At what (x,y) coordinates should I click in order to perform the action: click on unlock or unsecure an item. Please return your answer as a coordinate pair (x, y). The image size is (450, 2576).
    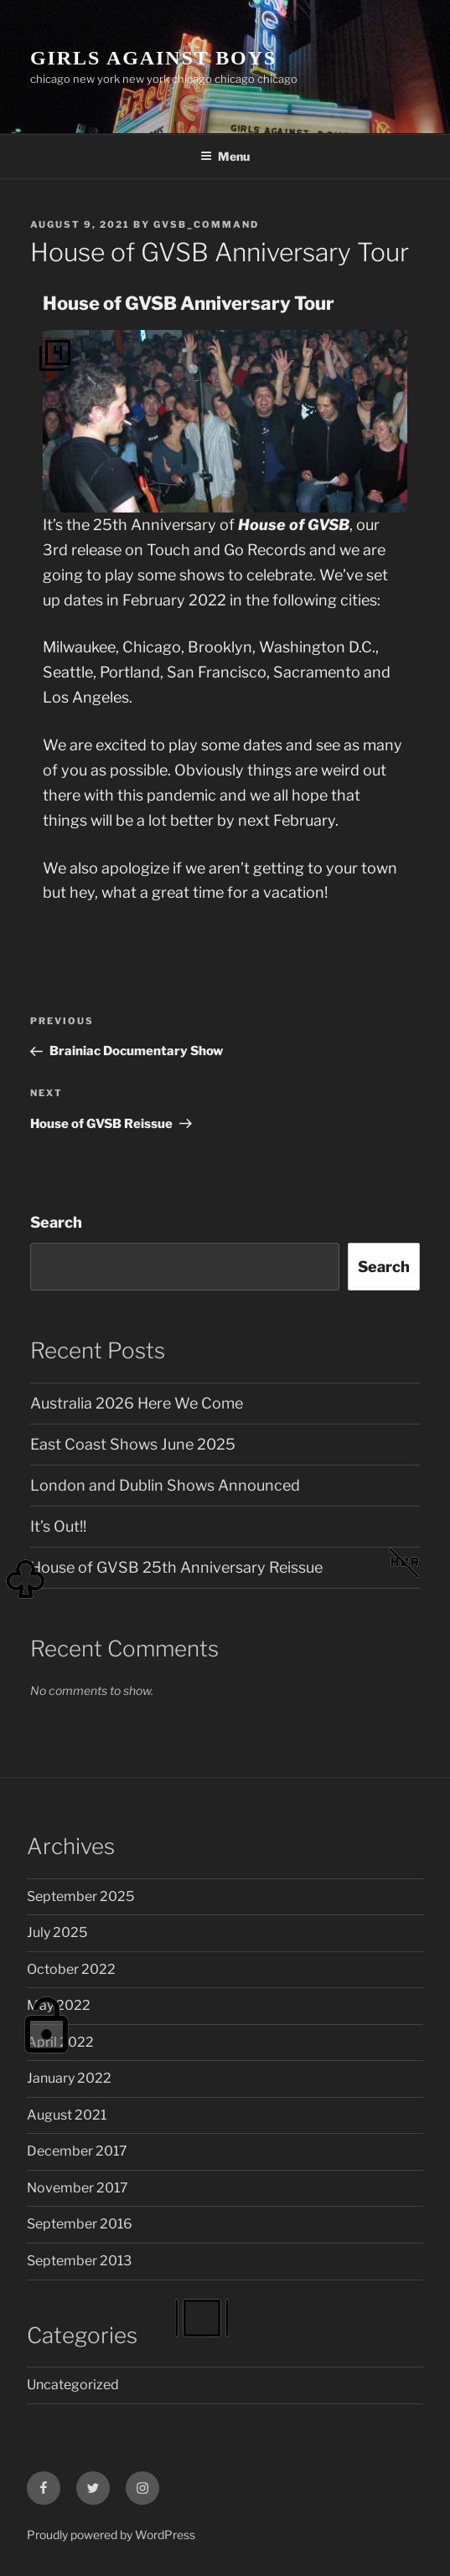
    Looking at the image, I should click on (46, 2026).